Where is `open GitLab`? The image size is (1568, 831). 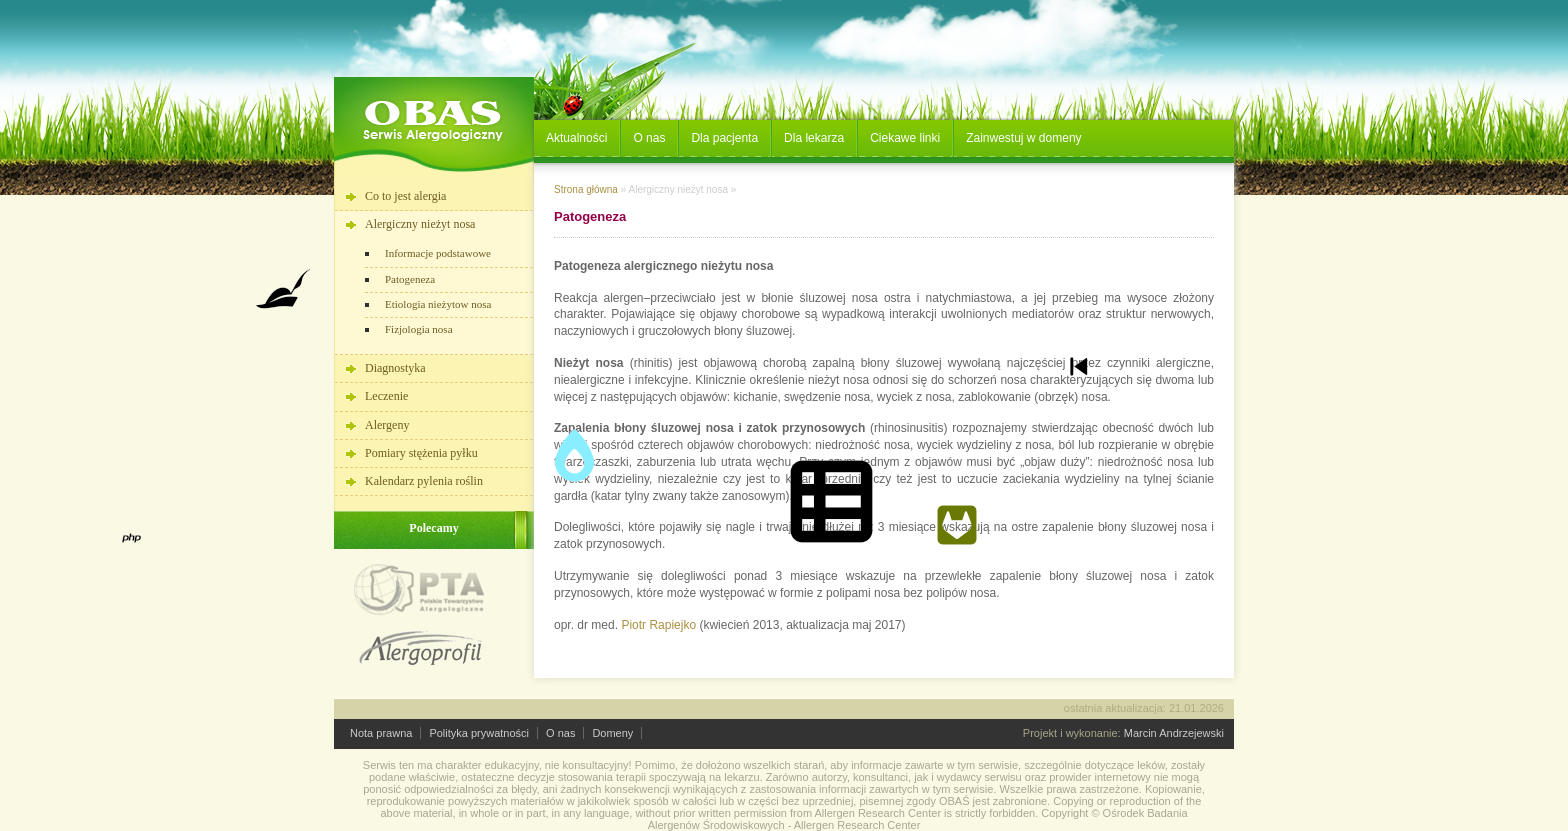 open GitLab is located at coordinates (957, 525).